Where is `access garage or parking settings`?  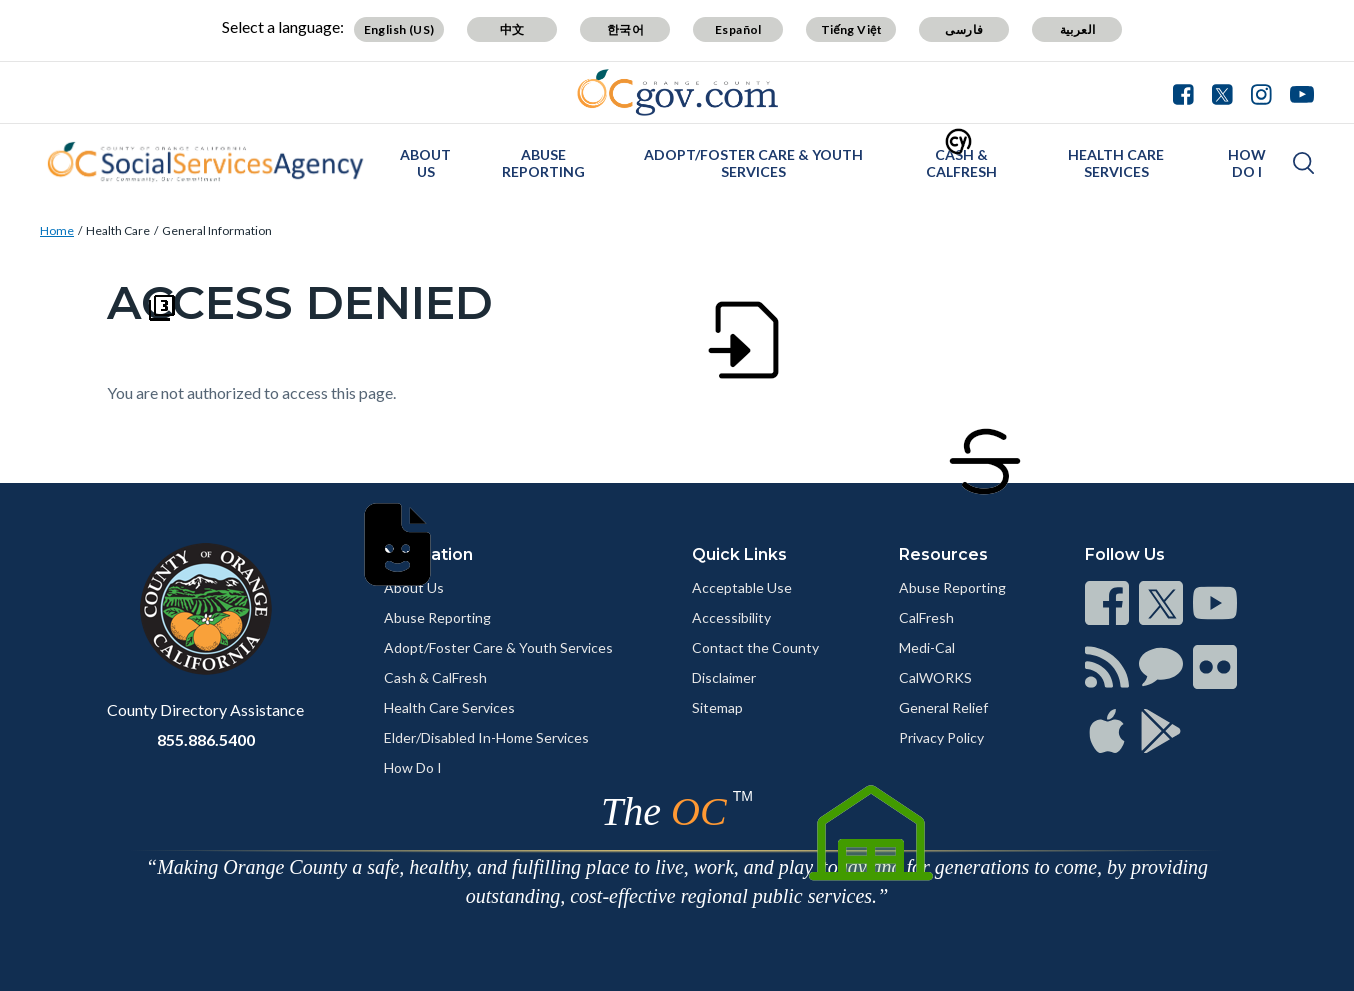
access garage or parking settings is located at coordinates (871, 839).